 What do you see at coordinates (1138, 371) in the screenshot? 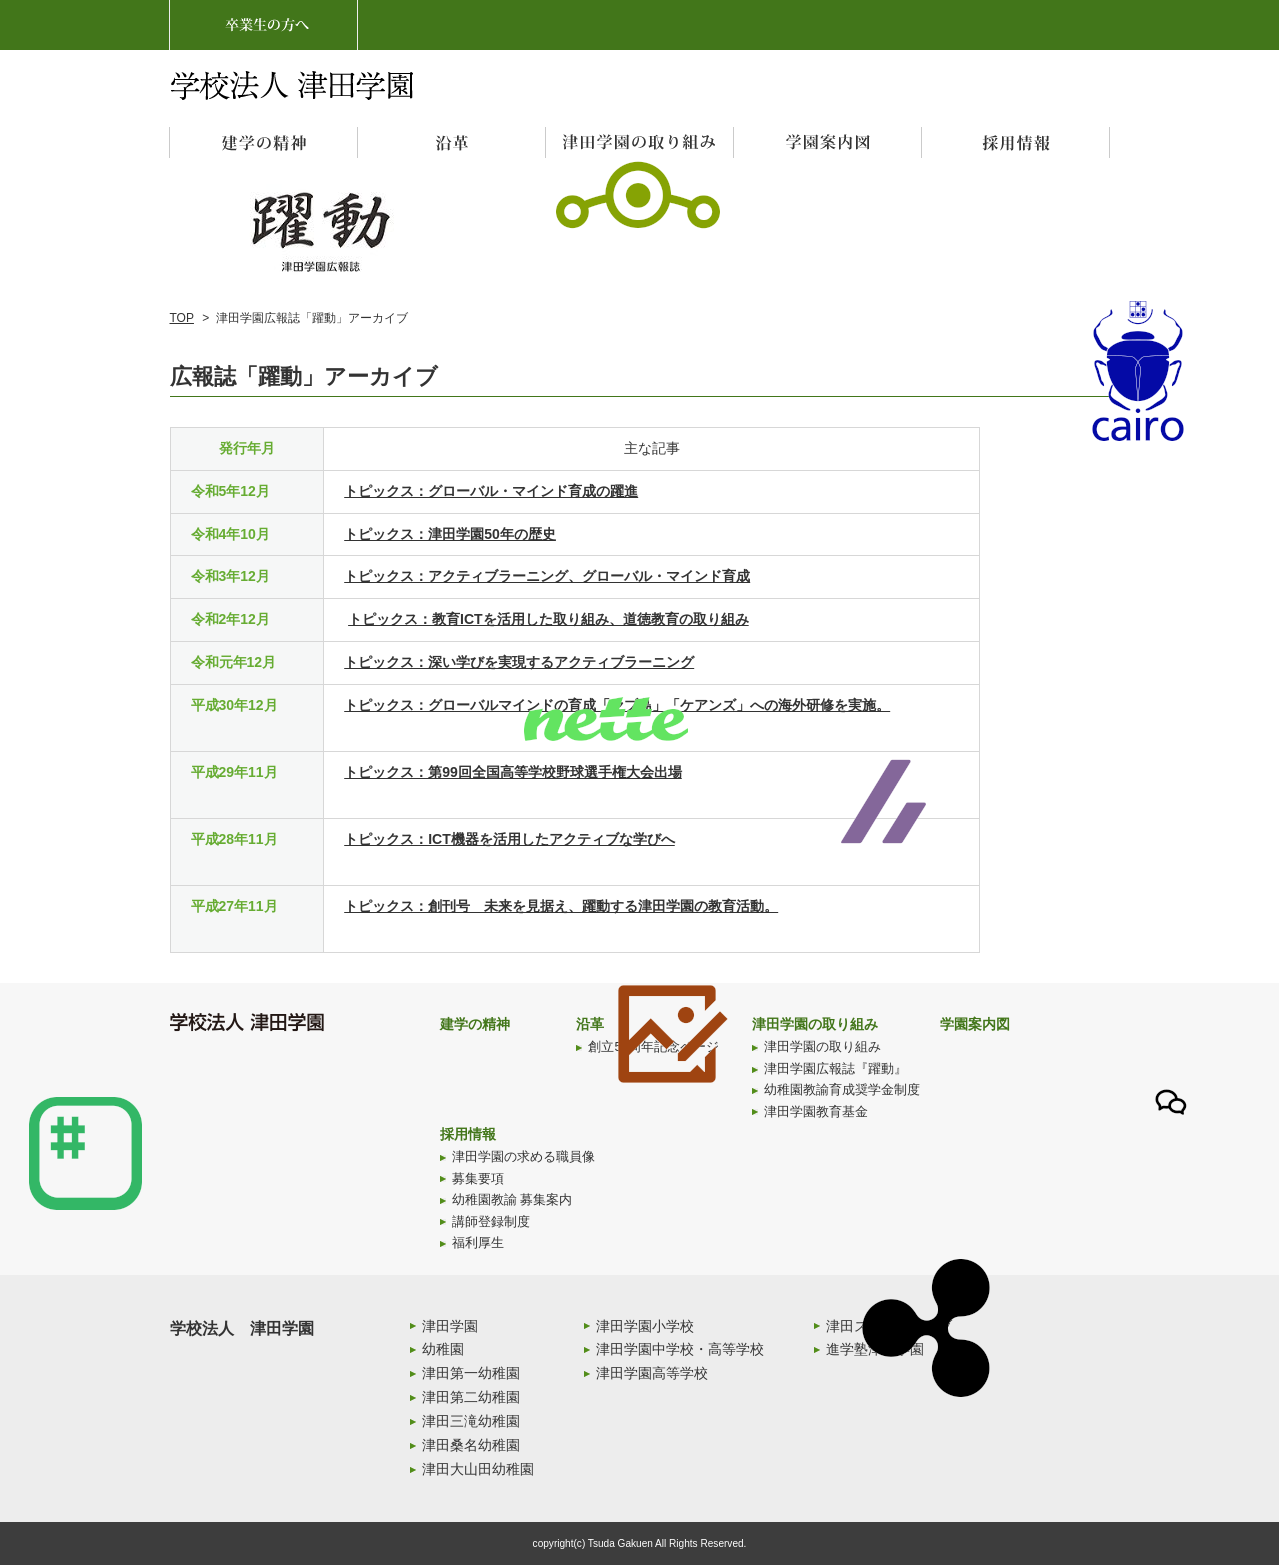
I see `Cairo graphics library logo` at bounding box center [1138, 371].